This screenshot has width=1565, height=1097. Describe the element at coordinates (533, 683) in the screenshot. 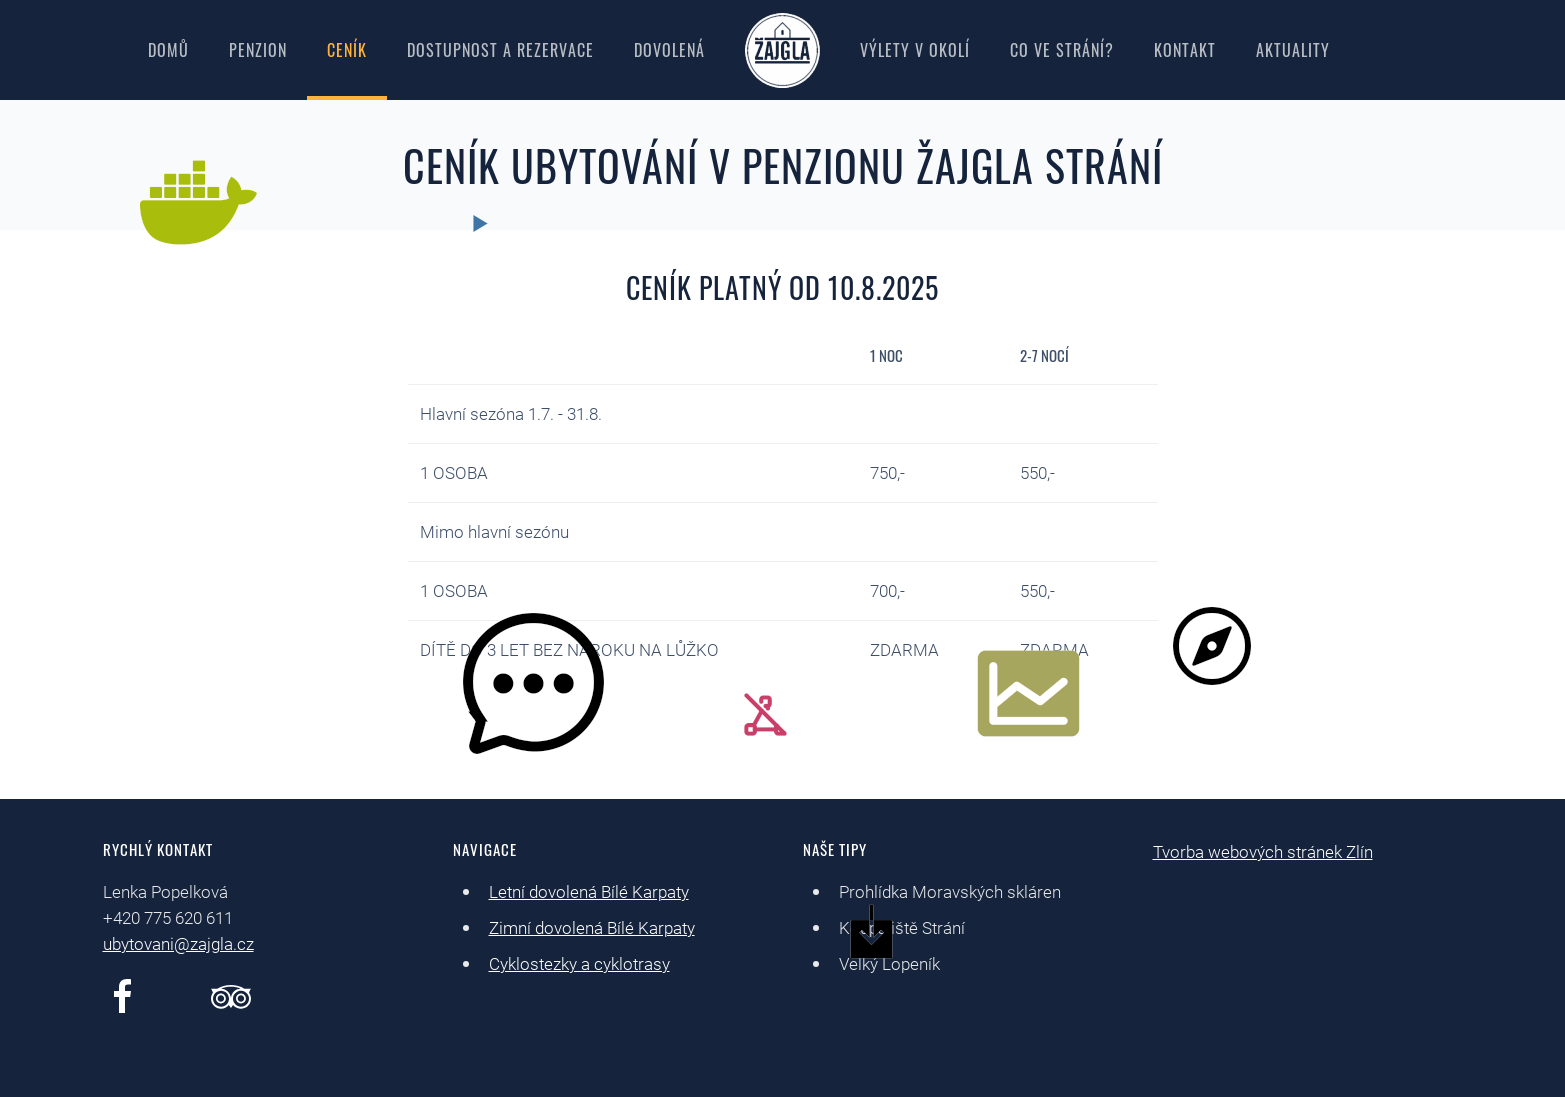

I see `open chat or messaging` at that location.